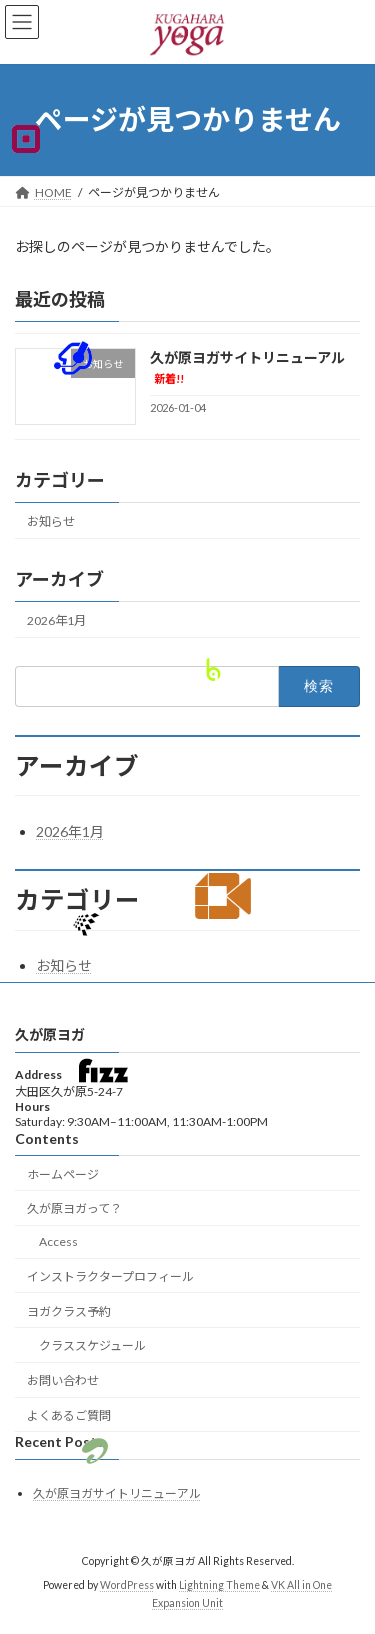 This screenshot has width=375, height=1634. I want to click on fizz app or service logo, so click(103, 1070).